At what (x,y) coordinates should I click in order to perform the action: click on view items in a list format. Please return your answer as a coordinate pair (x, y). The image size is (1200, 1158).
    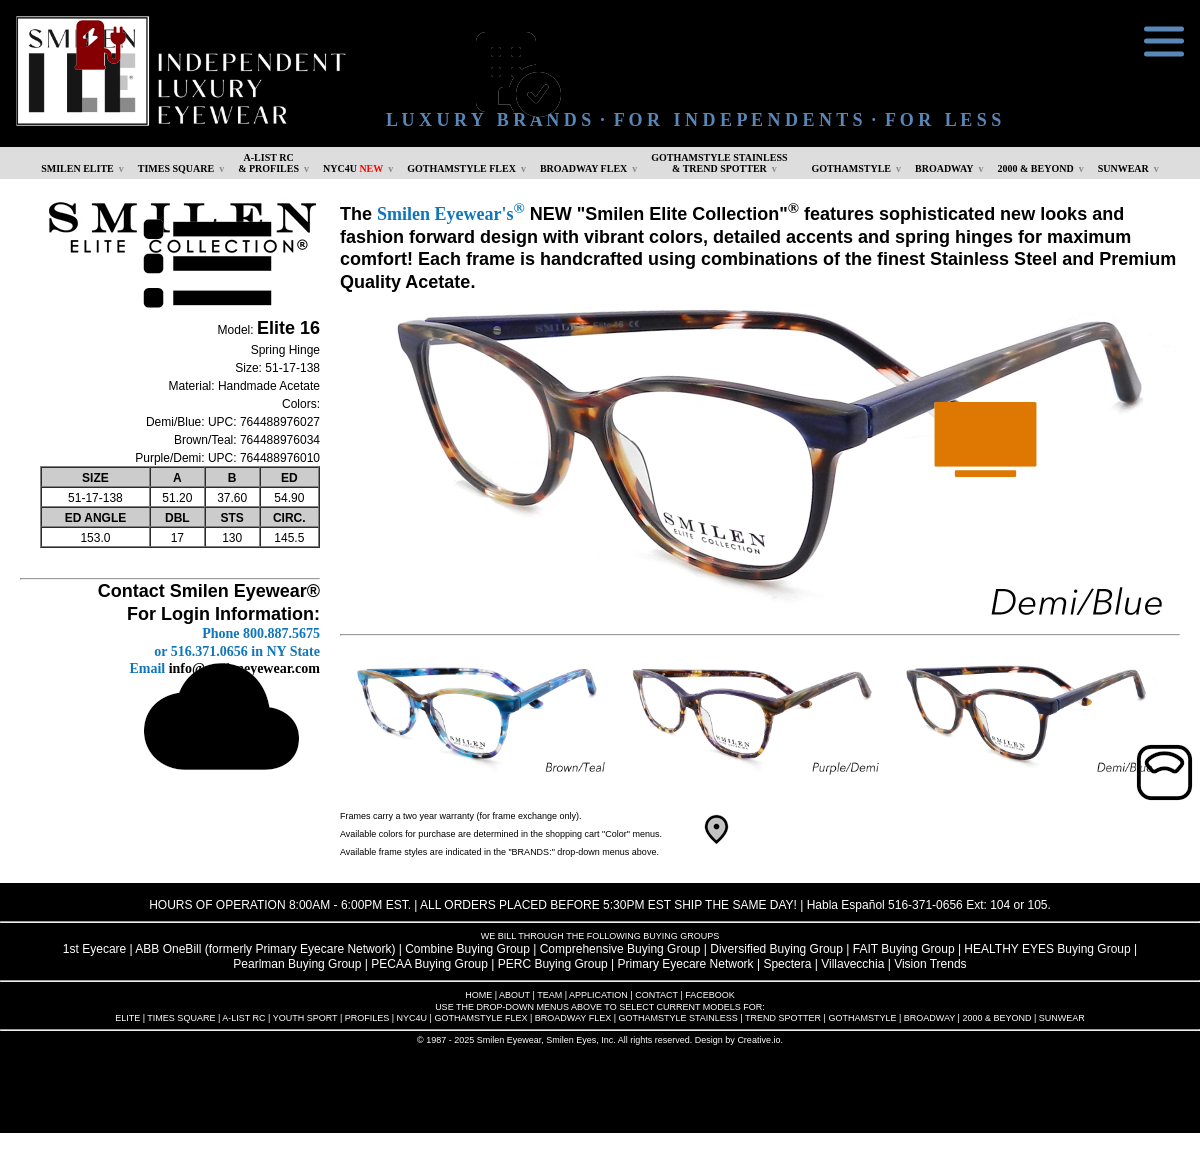
    Looking at the image, I should click on (207, 263).